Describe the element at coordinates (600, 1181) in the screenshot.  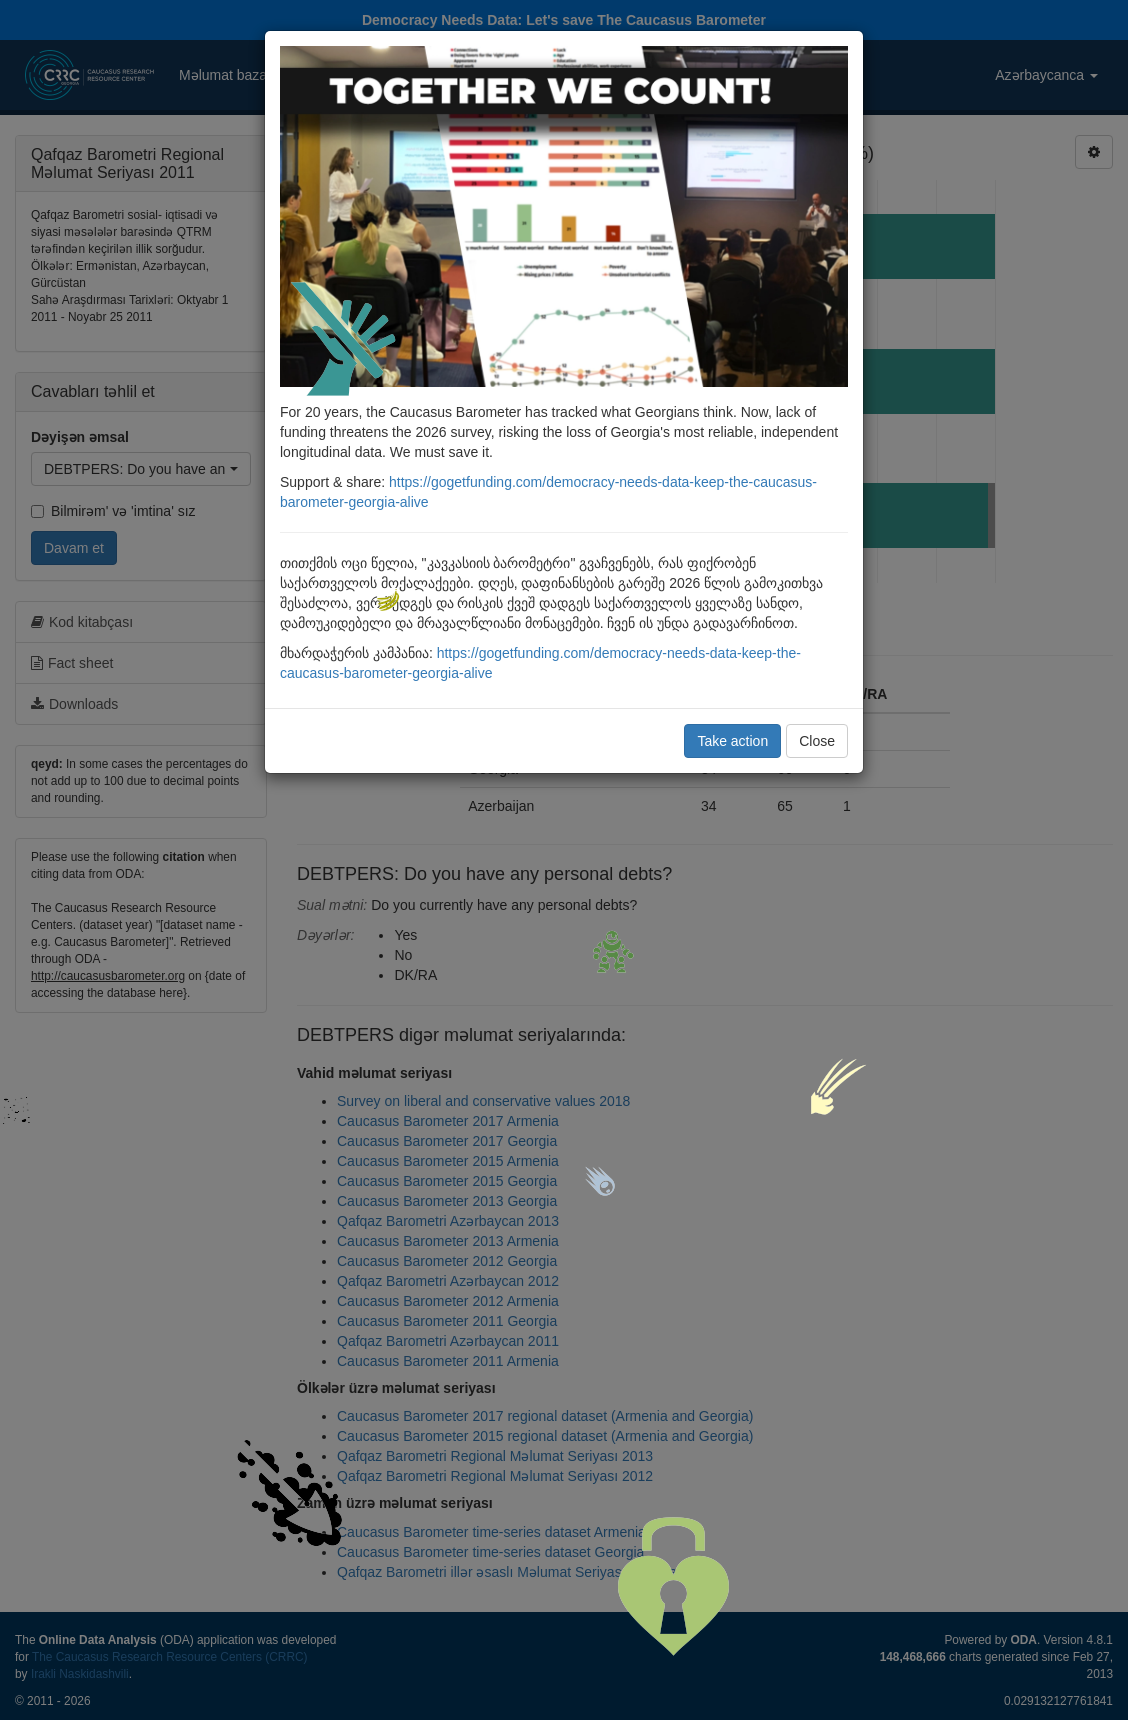
I see `indicates a falling or dropping game element` at that location.